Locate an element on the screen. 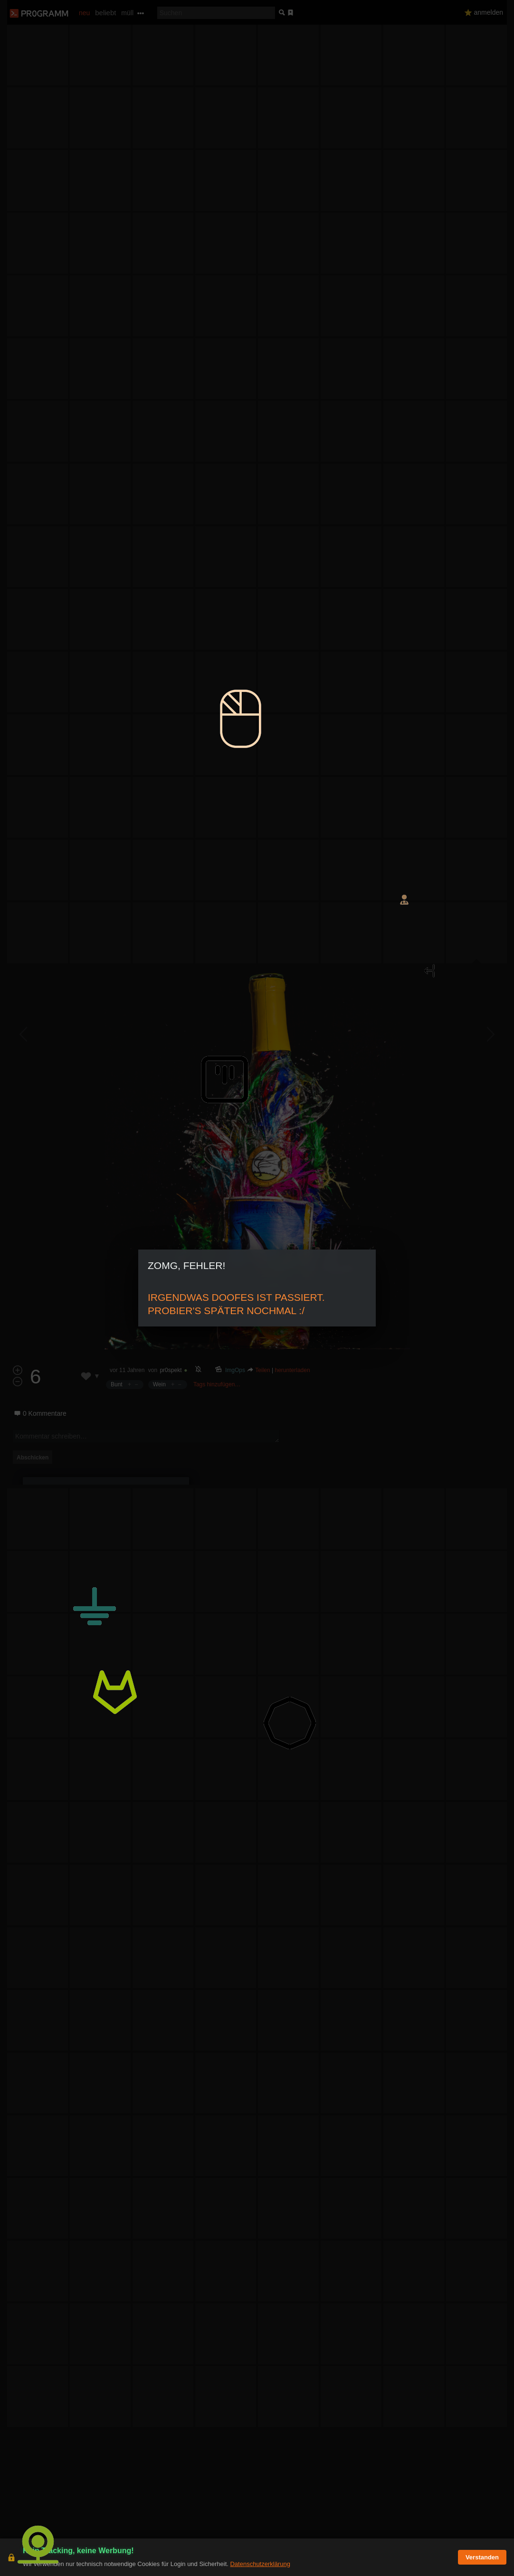  align content to top center of container is located at coordinates (225, 1080).